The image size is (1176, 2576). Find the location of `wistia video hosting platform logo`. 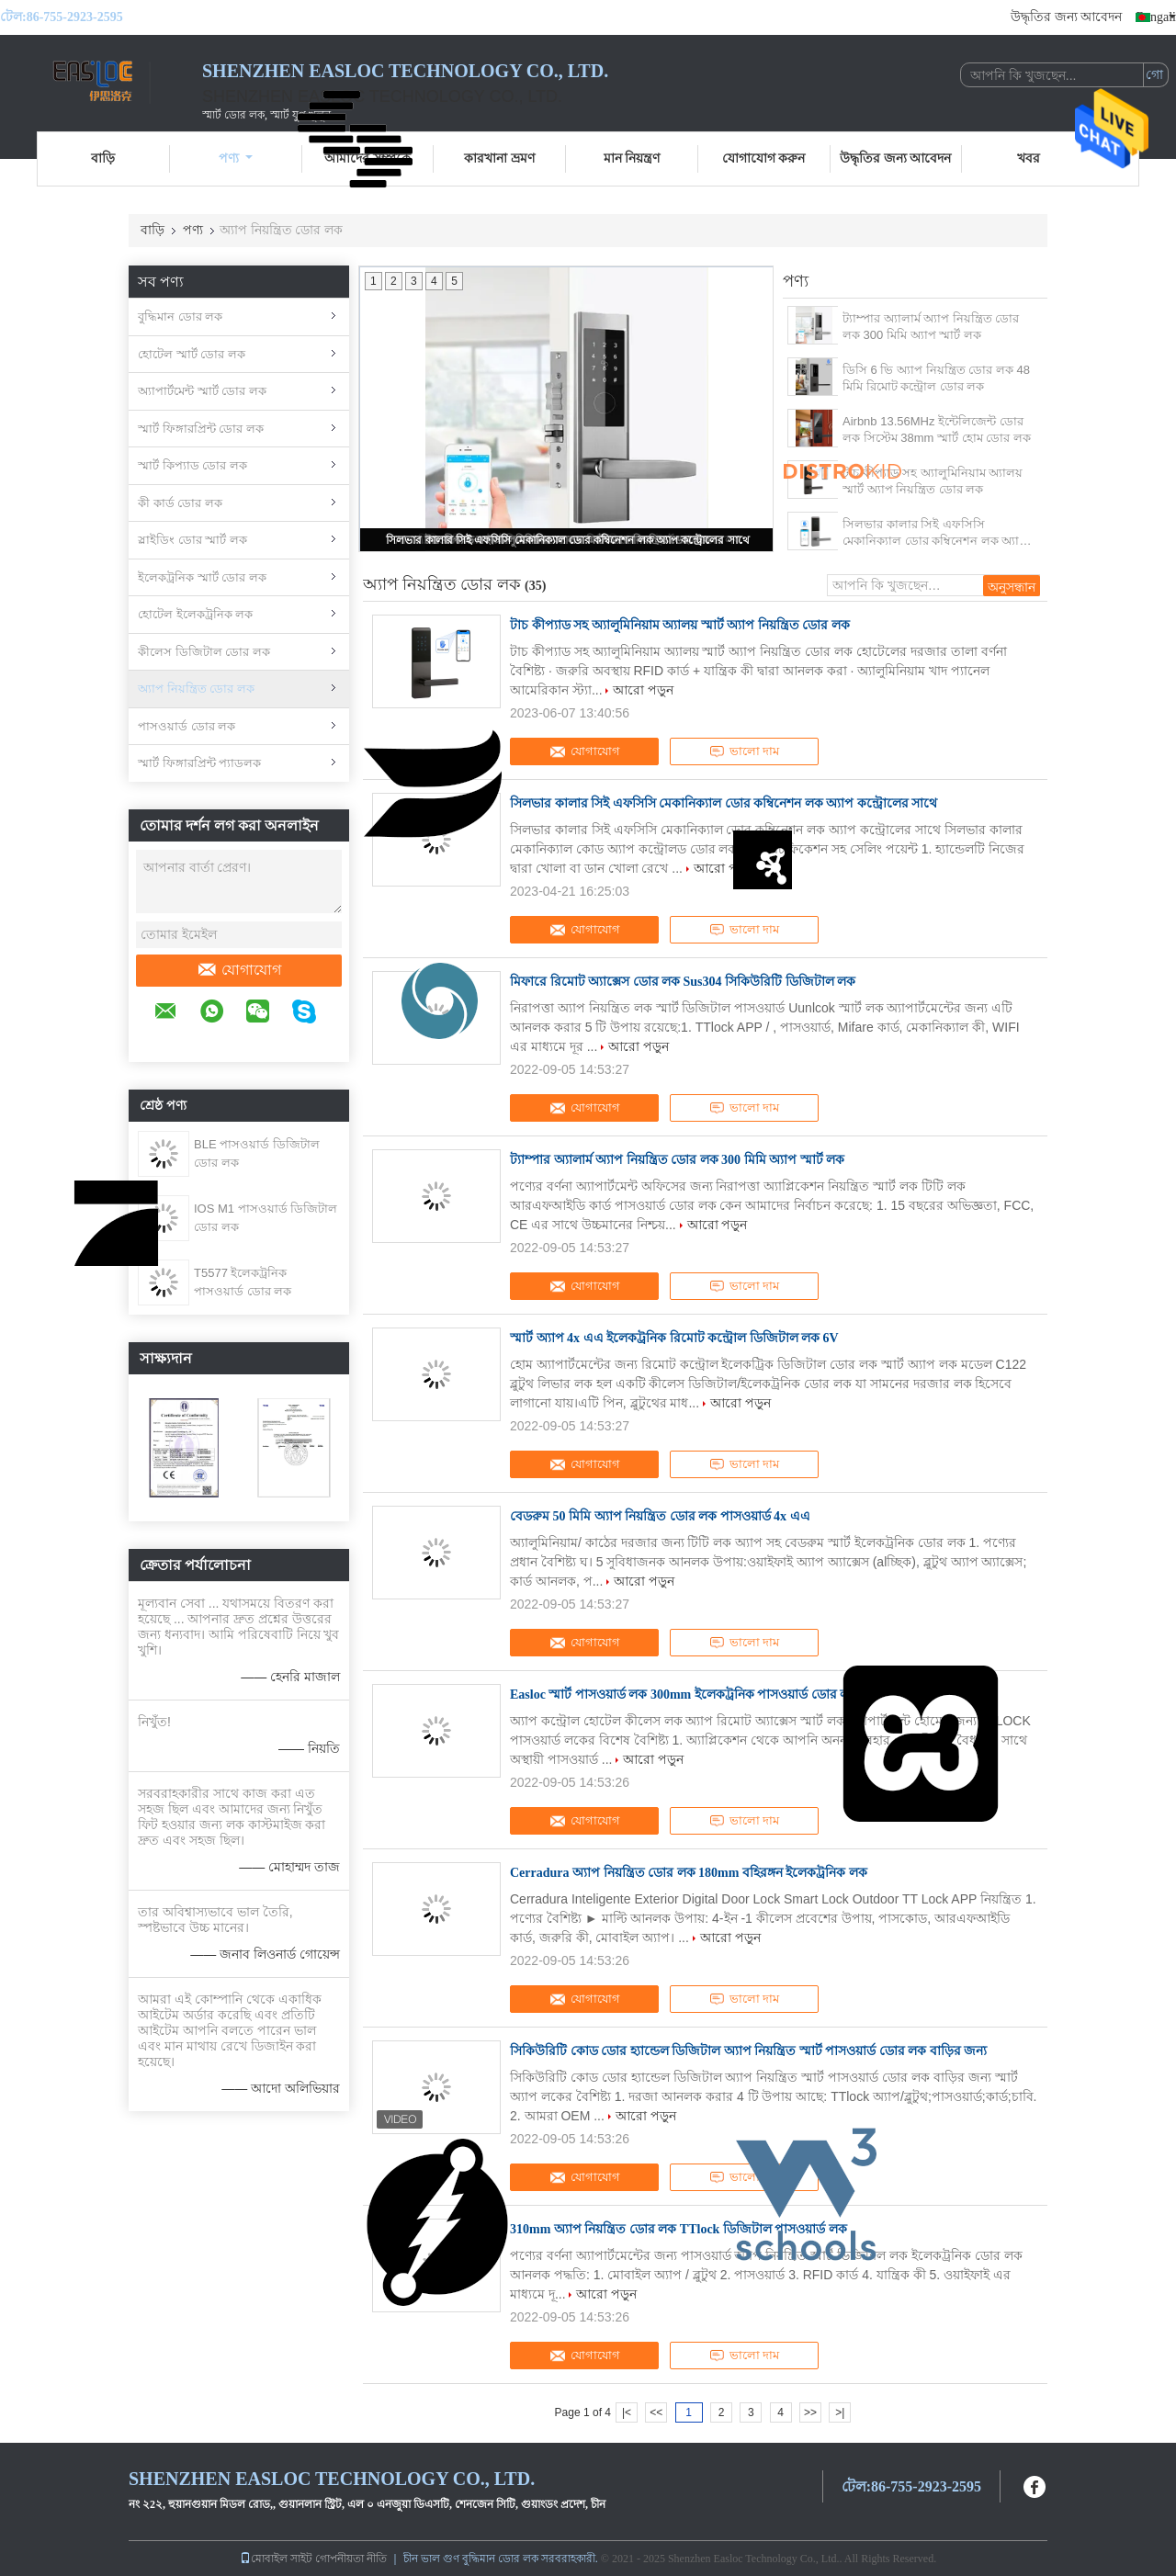

wistia video hosting platform logo is located at coordinates (433, 784).